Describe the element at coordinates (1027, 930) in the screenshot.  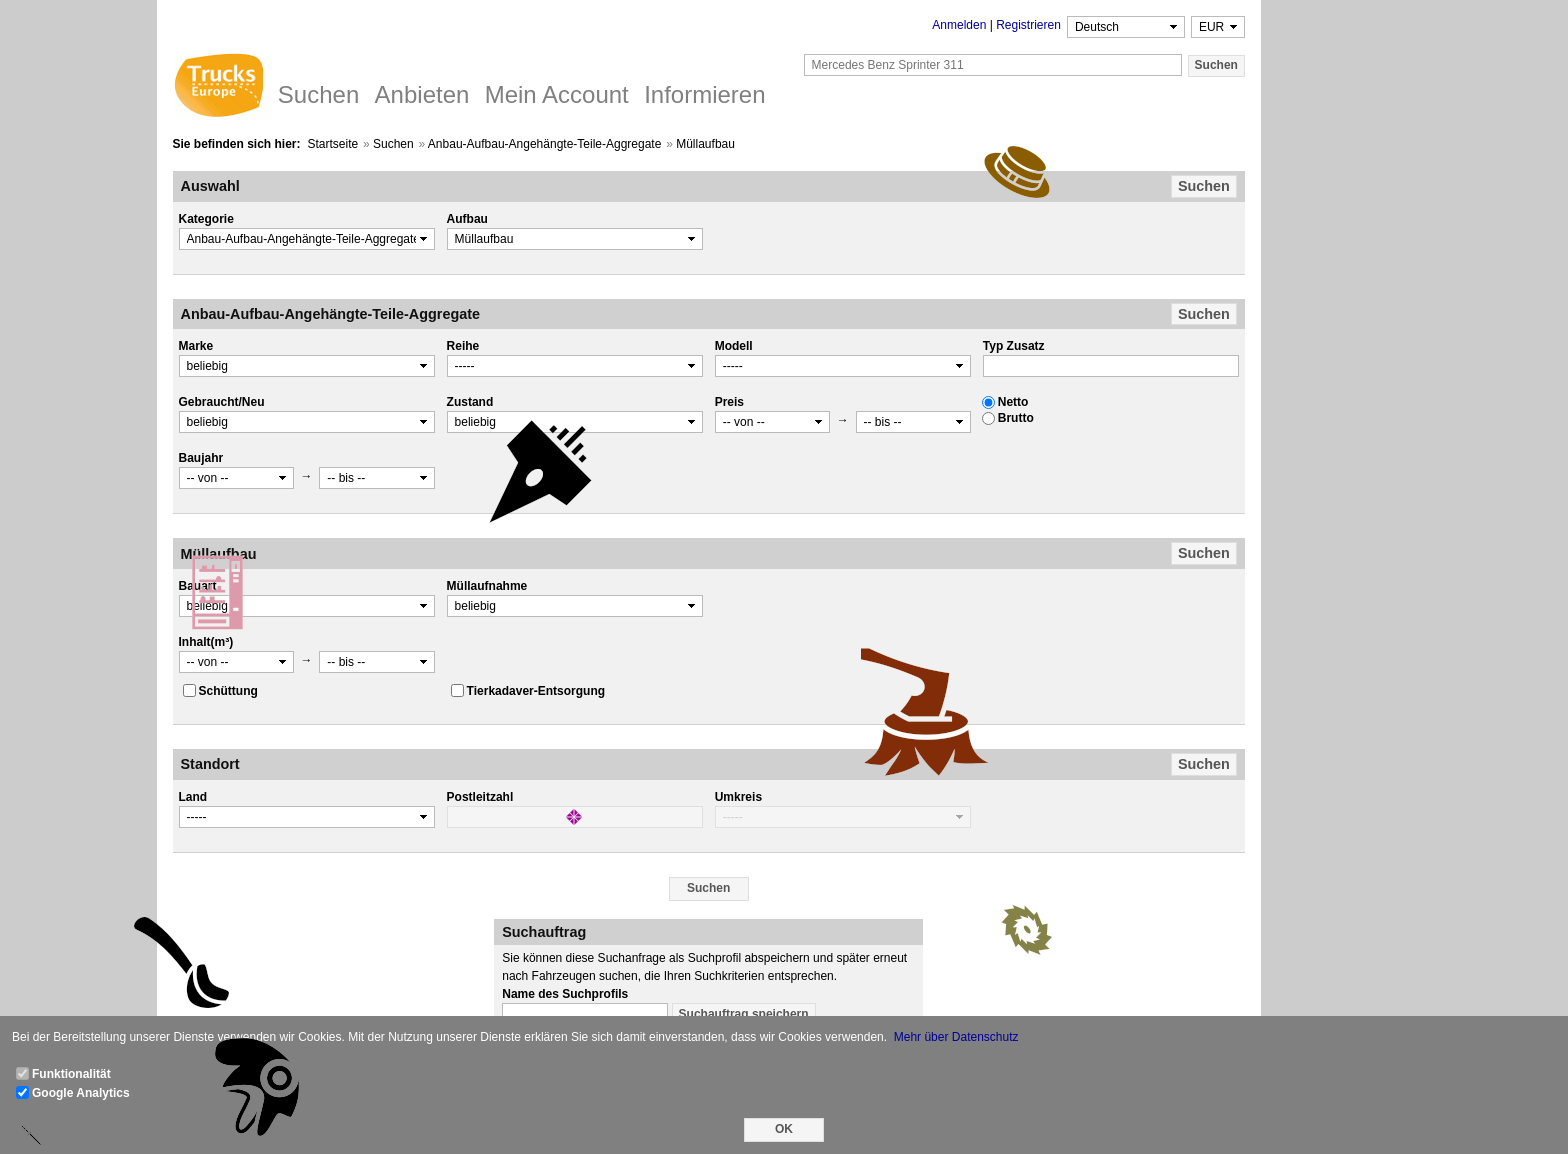
I see `craft or upgrade saw-type weapons` at that location.